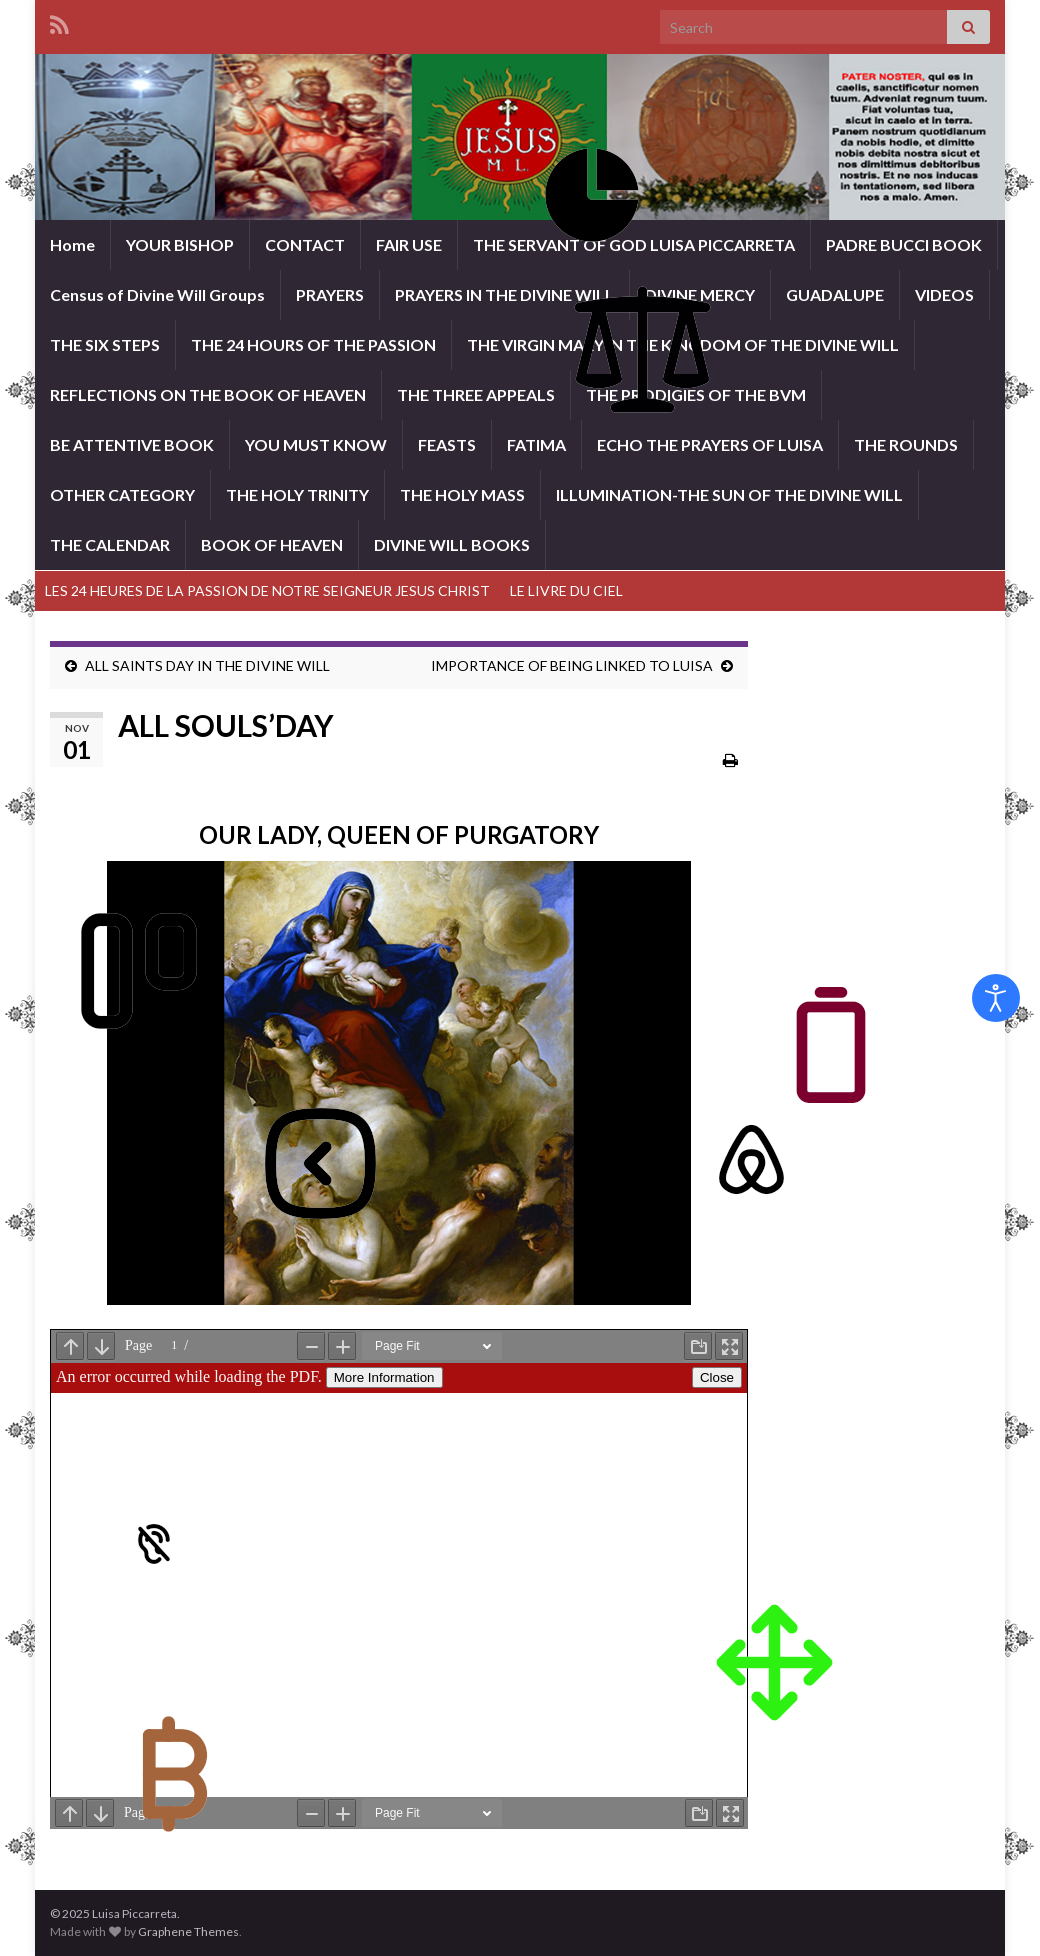 This screenshot has width=1040, height=1956. I want to click on move or reposition an element, so click(774, 1662).